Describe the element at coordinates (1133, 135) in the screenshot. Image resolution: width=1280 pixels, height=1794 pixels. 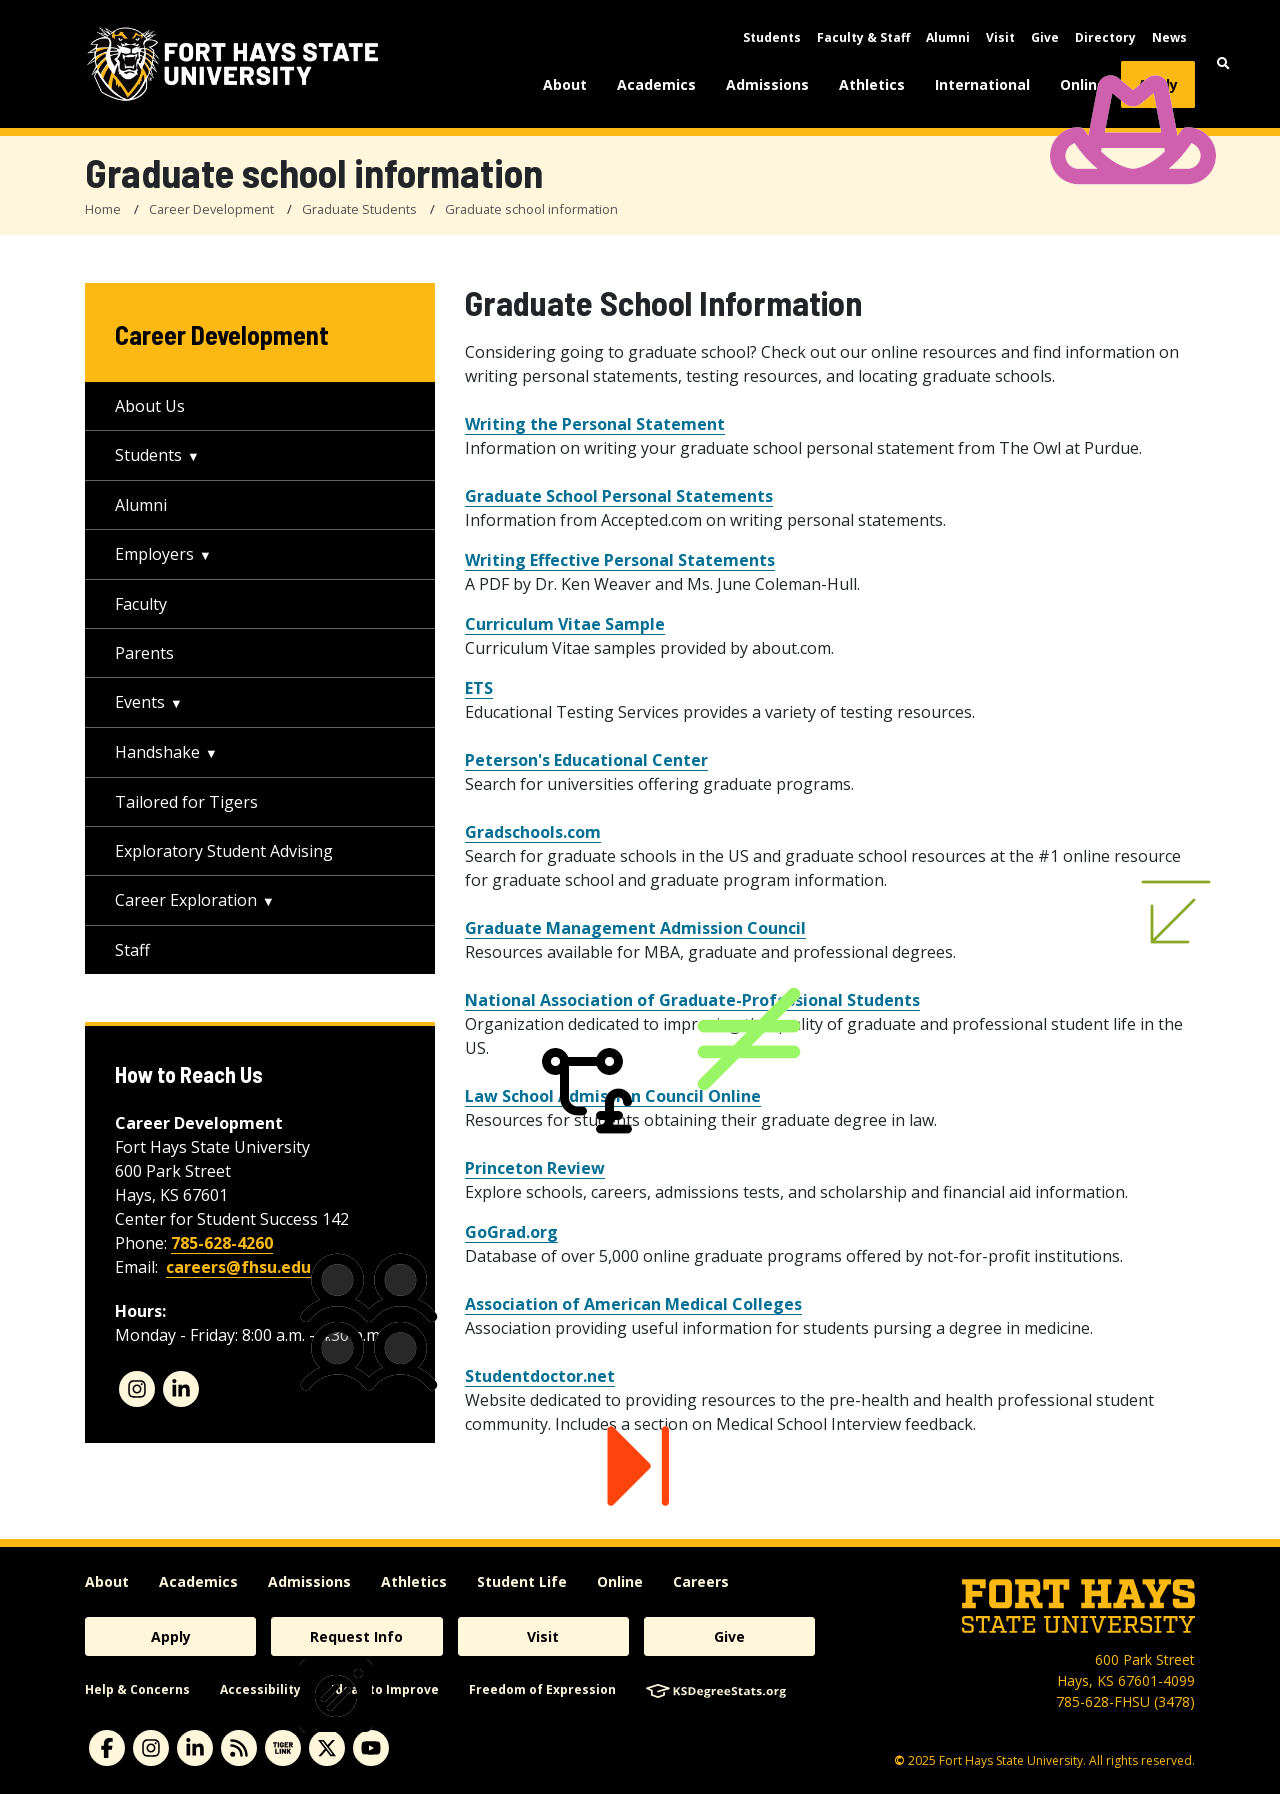
I see `select cowboy hat avatar or profile icon` at that location.